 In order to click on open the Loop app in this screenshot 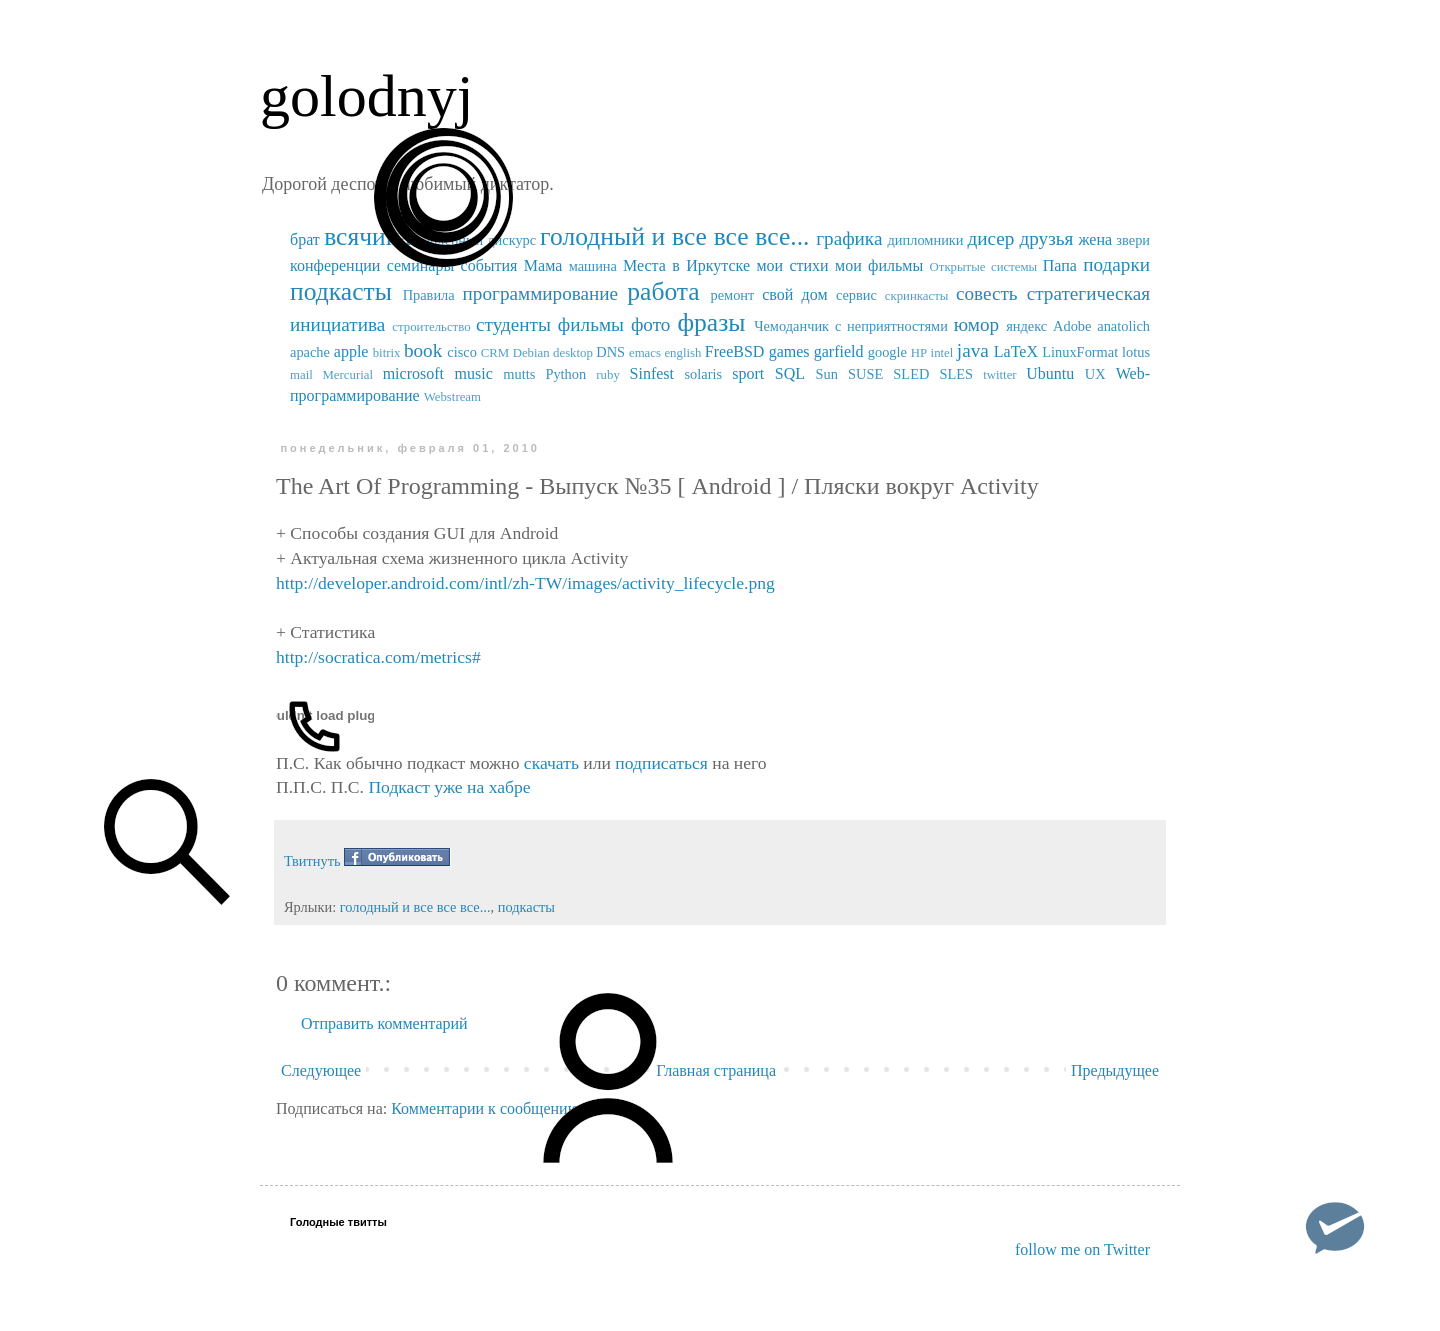, I will do `click(443, 197)`.